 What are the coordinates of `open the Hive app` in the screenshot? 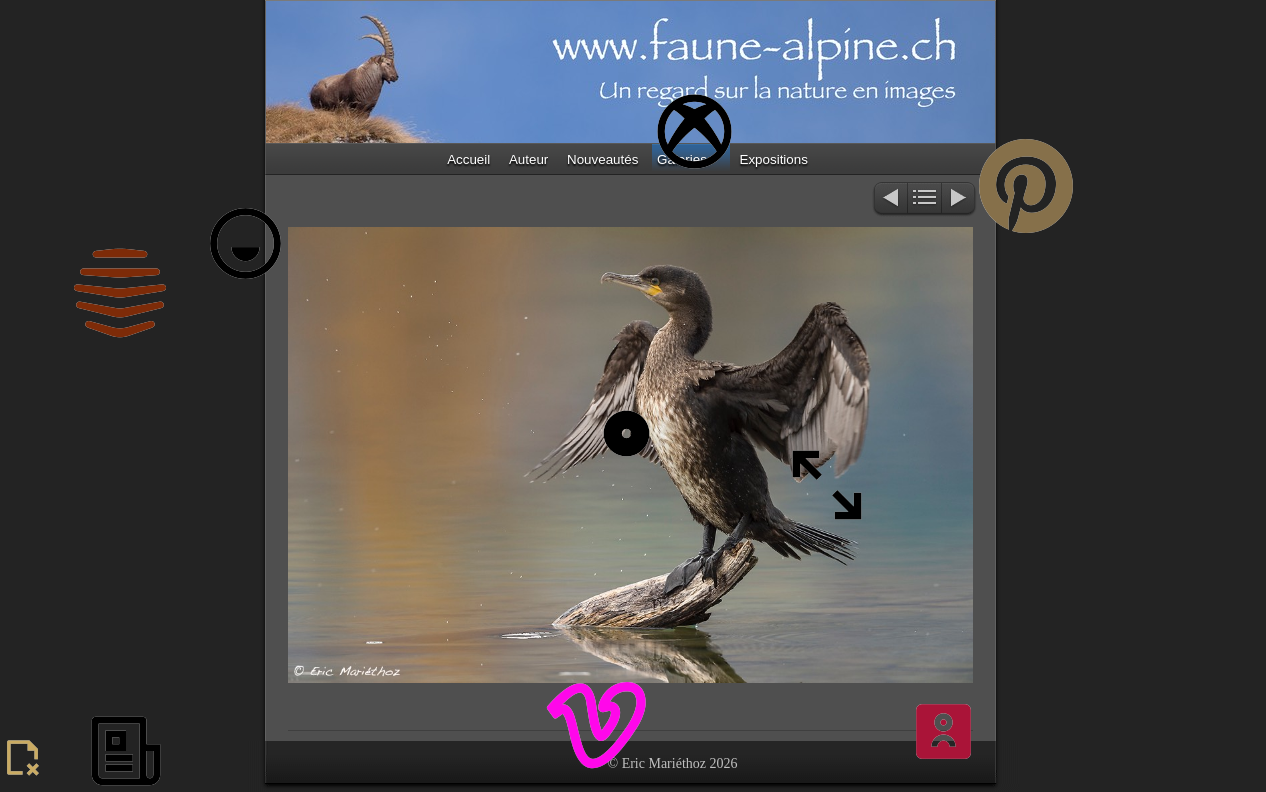 It's located at (120, 293).